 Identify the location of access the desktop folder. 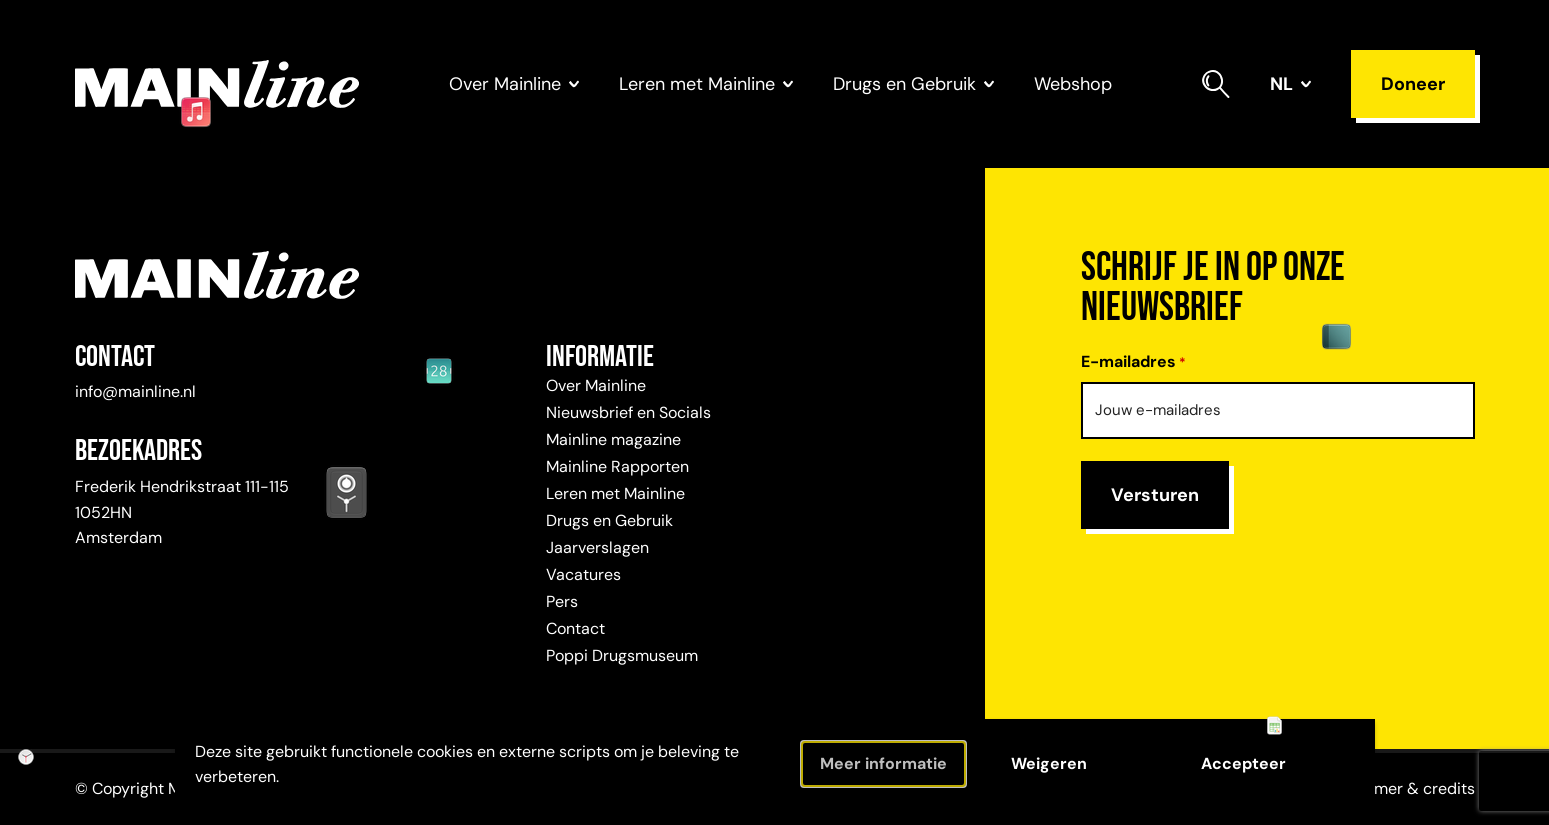
(1336, 335).